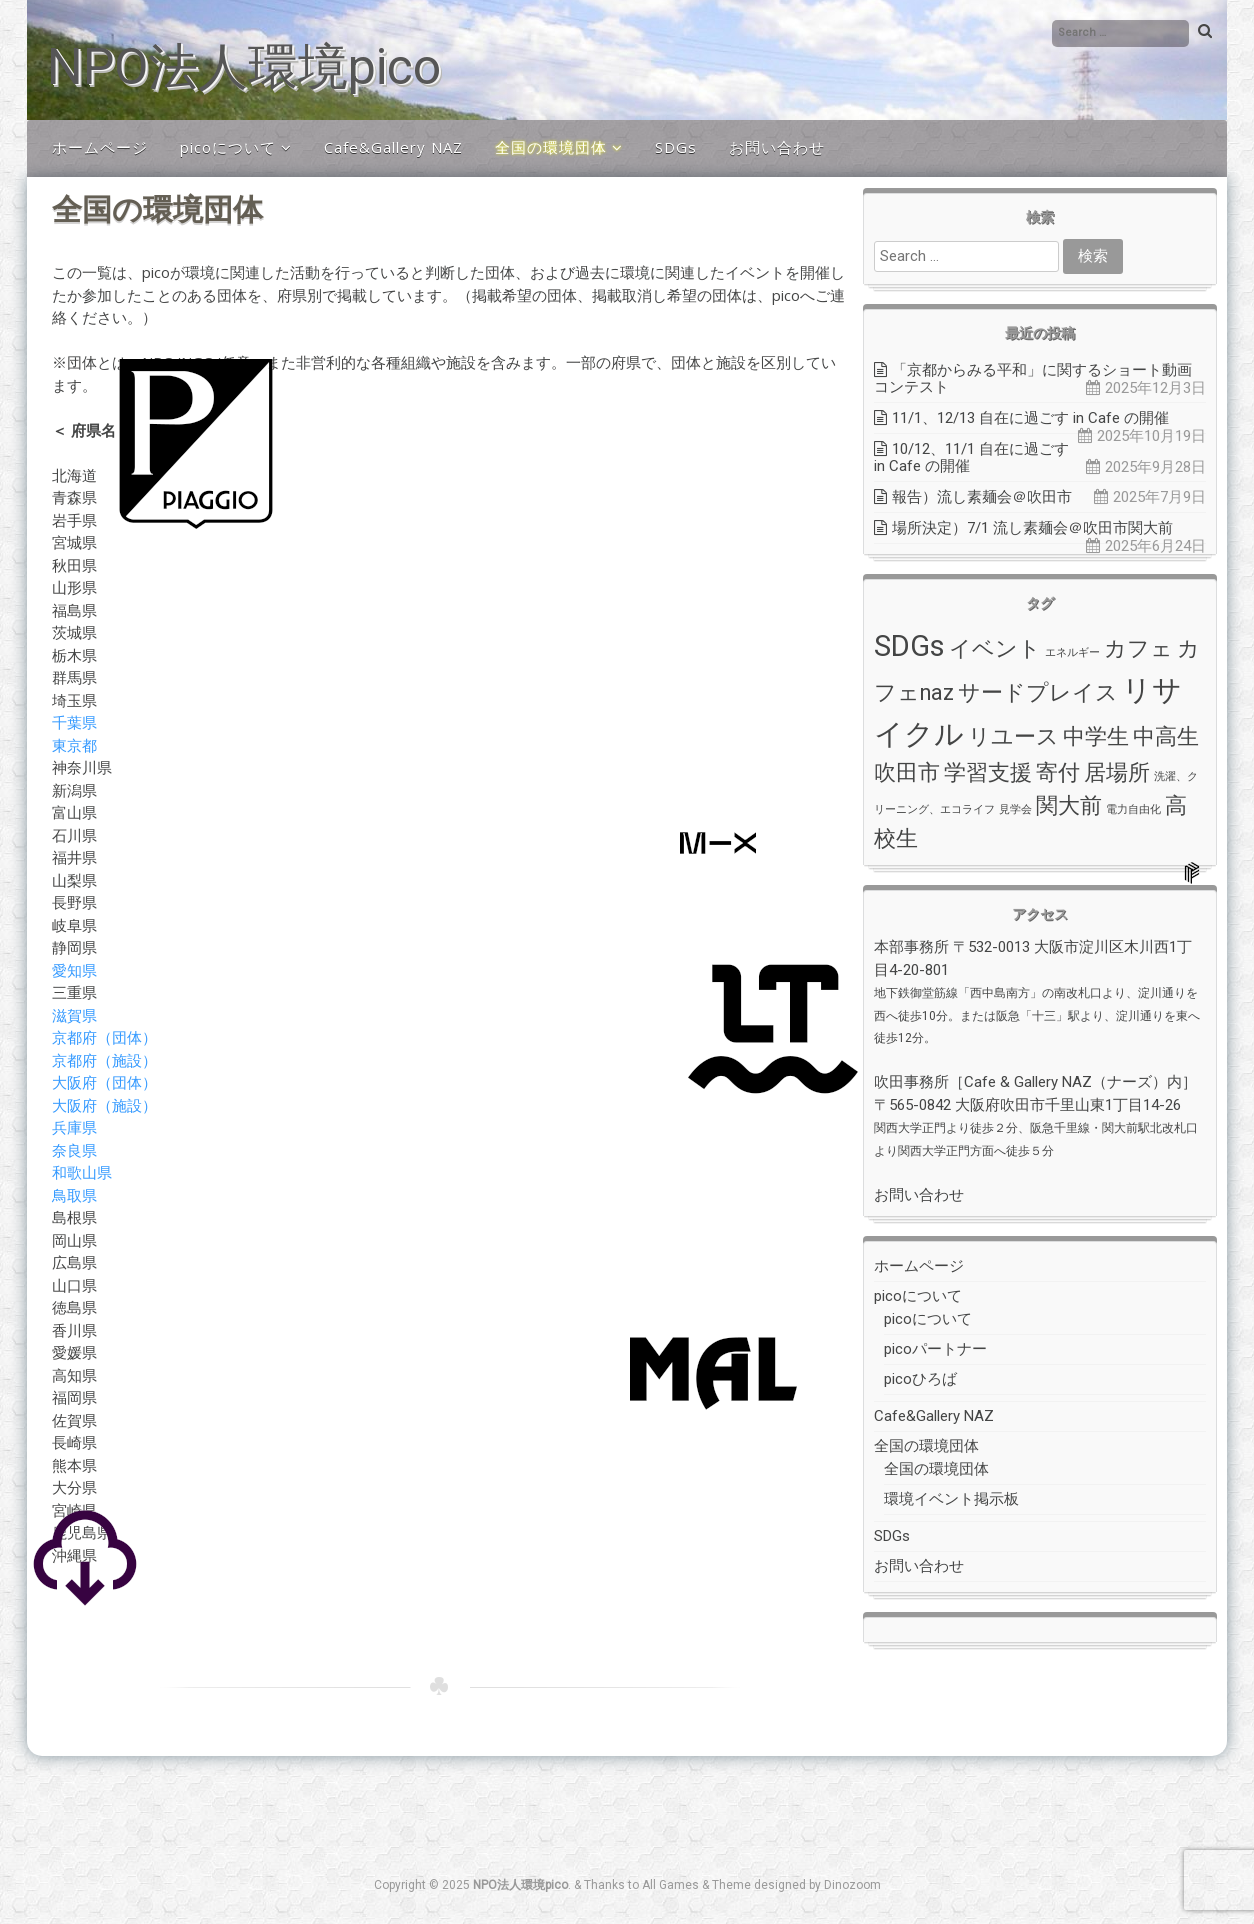 Image resolution: width=1254 pixels, height=1924 pixels. What do you see at coordinates (713, 1373) in the screenshot?
I see `open MyAnimeList app or website` at bounding box center [713, 1373].